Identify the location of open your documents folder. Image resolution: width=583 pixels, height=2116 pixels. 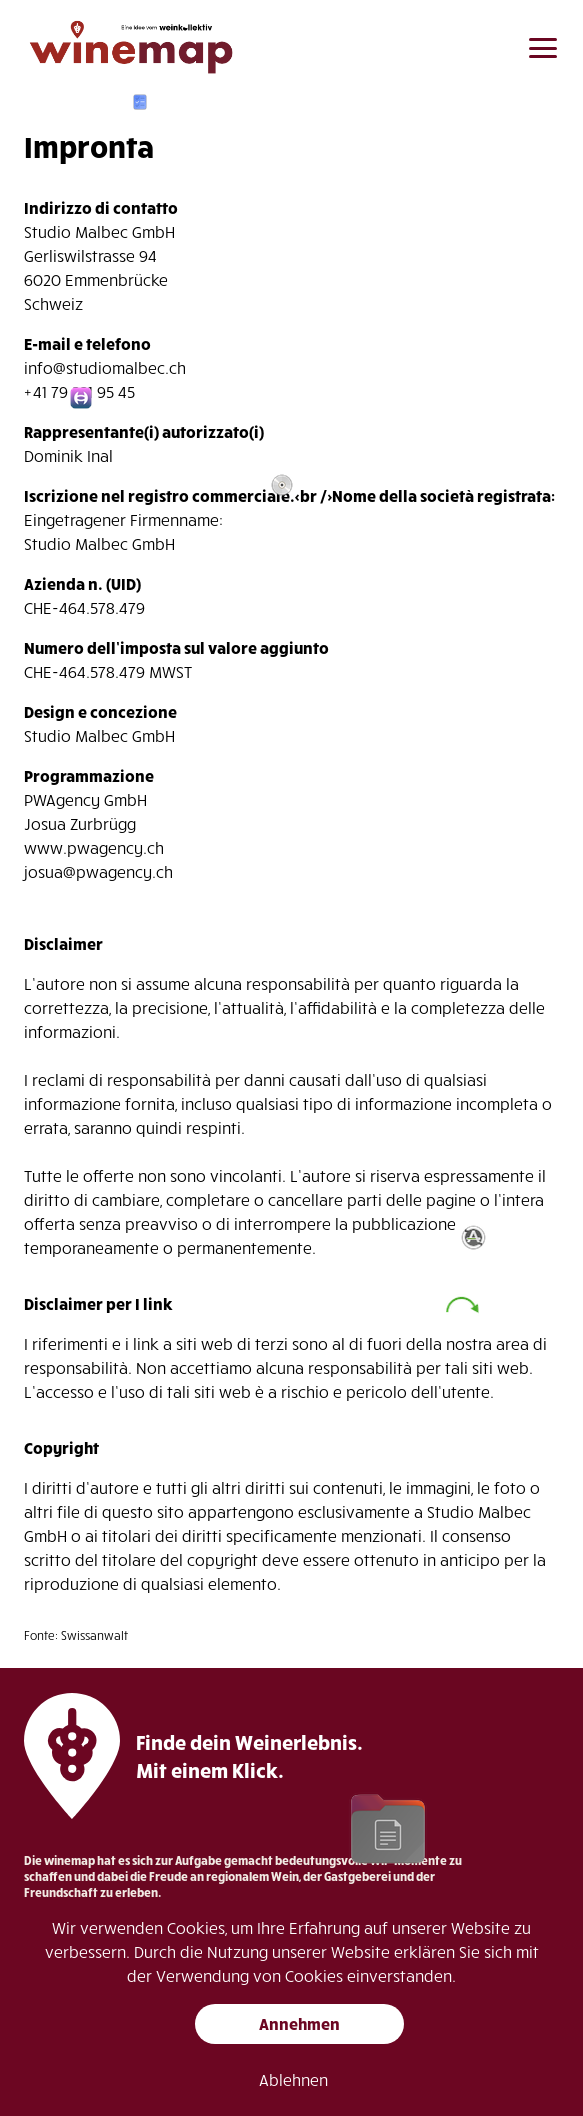
(388, 1829).